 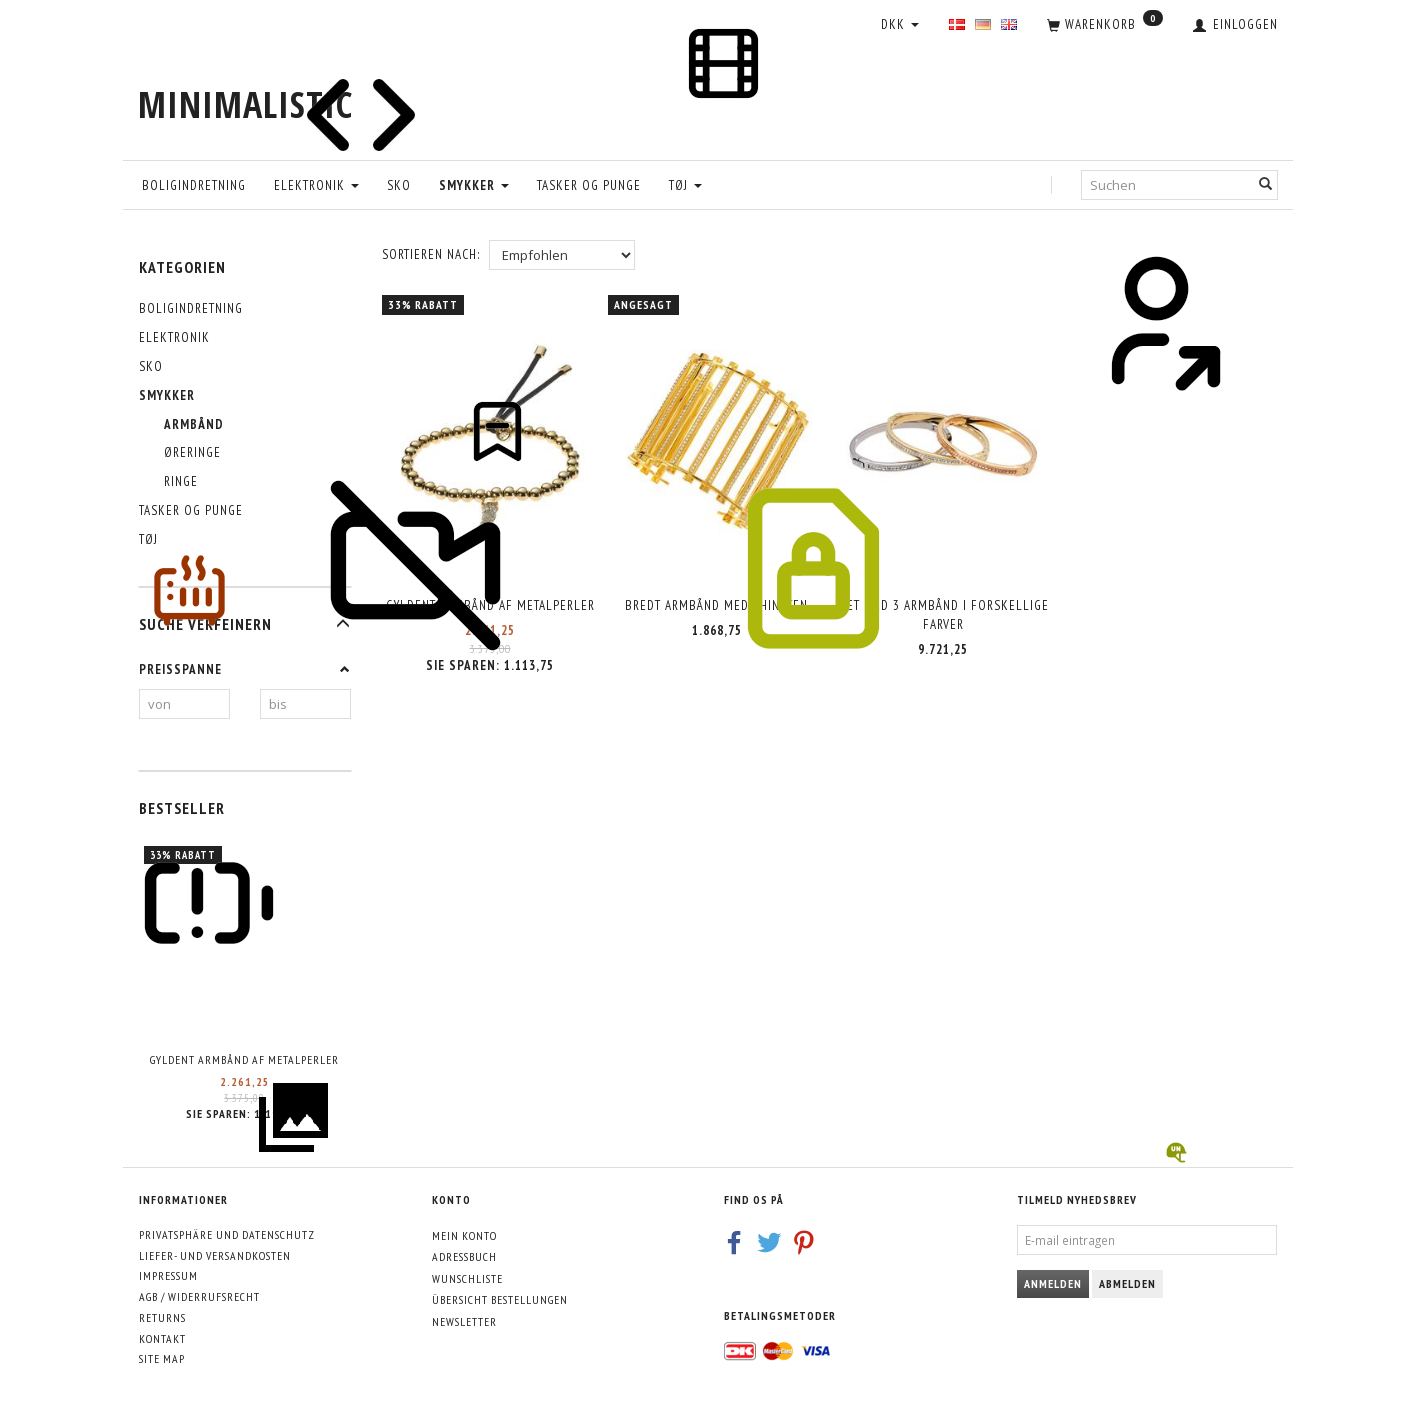 What do you see at coordinates (497, 431) in the screenshot?
I see `remove from saved bookmarks` at bounding box center [497, 431].